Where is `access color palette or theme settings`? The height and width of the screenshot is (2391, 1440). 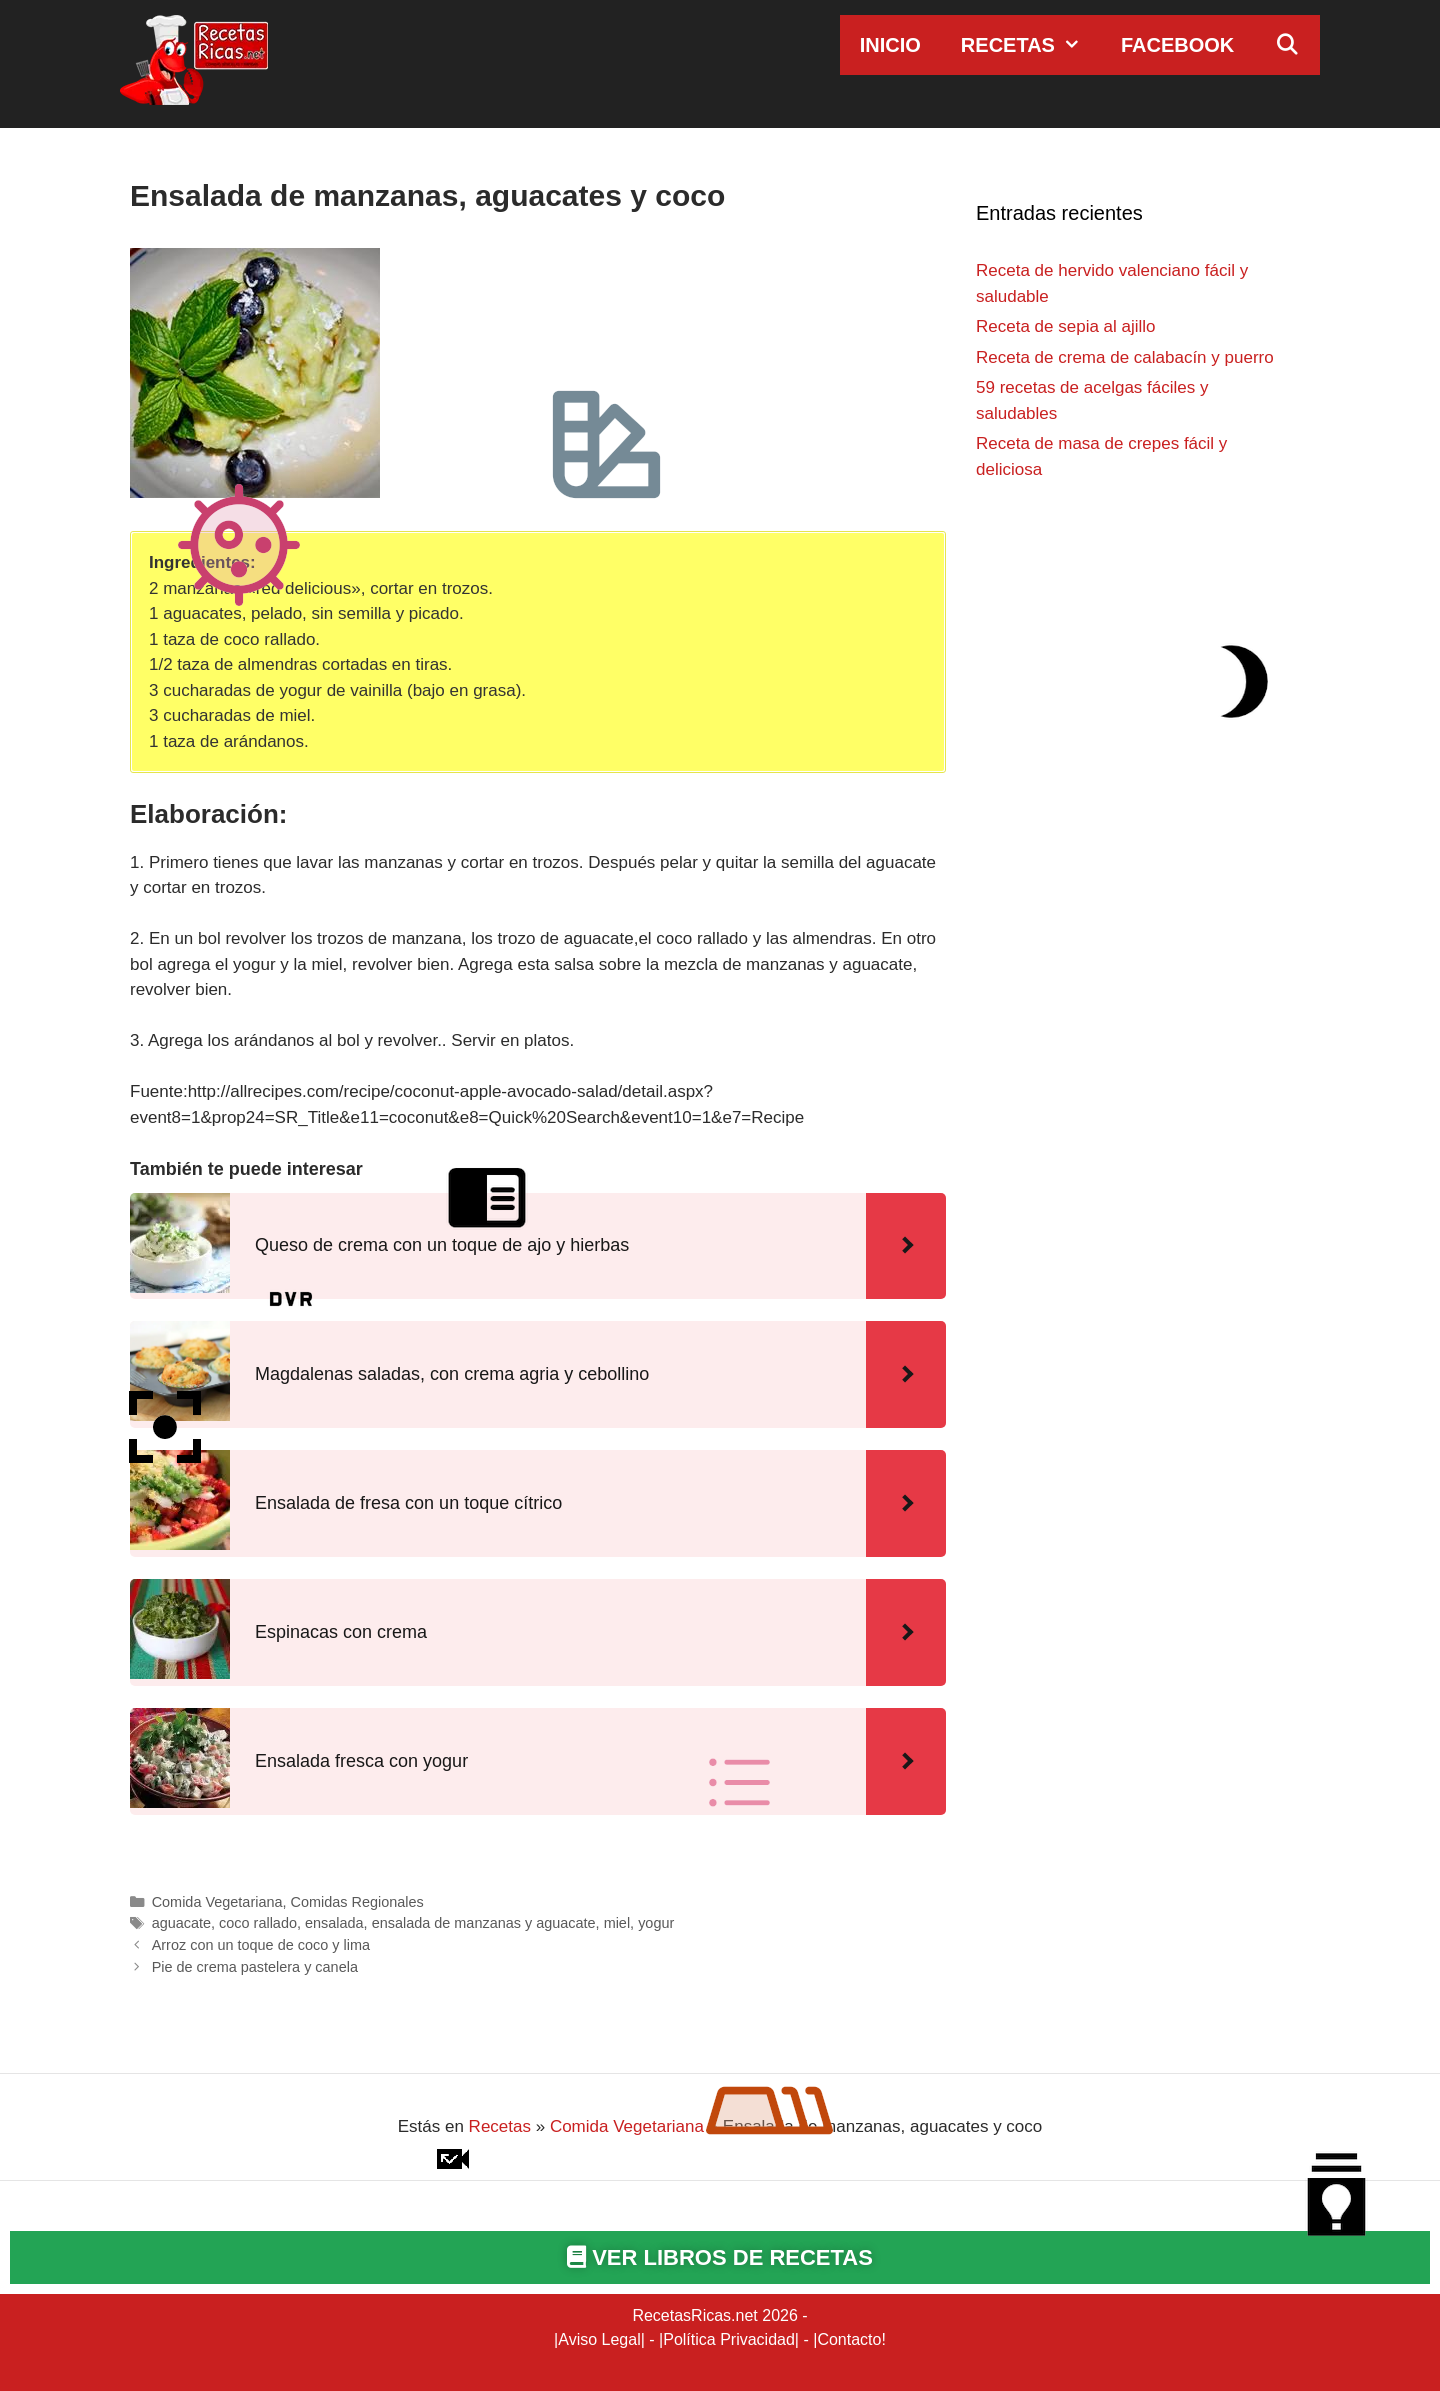
access color palette or theme settings is located at coordinates (606, 444).